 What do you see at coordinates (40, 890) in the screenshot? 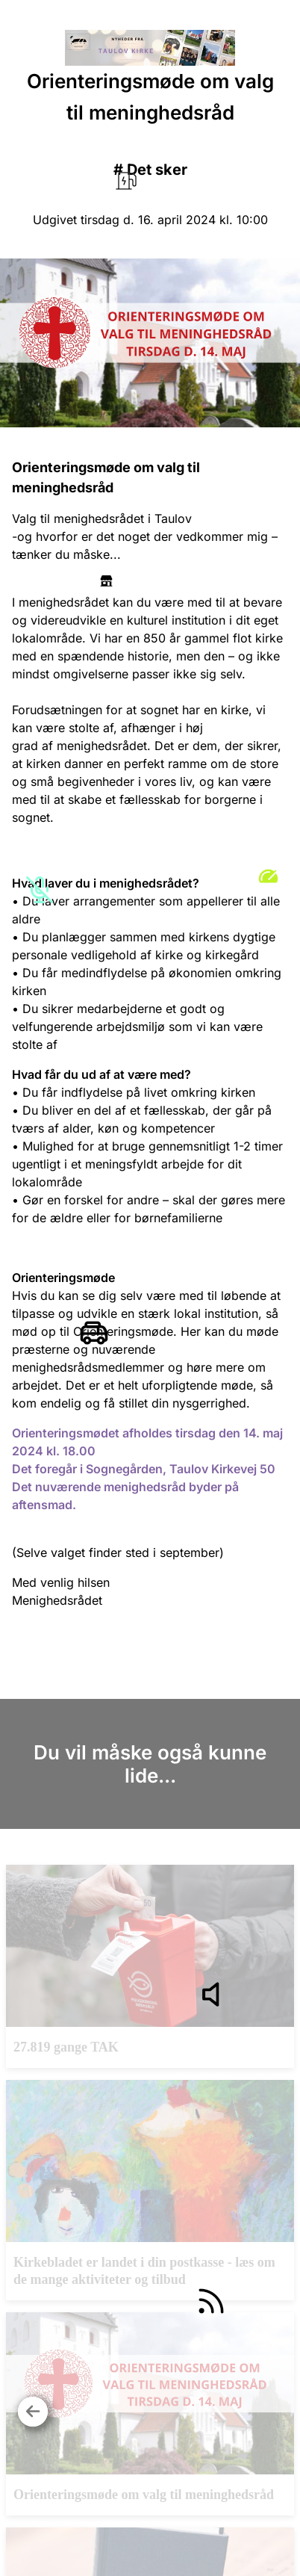
I see `mute your microphone` at bounding box center [40, 890].